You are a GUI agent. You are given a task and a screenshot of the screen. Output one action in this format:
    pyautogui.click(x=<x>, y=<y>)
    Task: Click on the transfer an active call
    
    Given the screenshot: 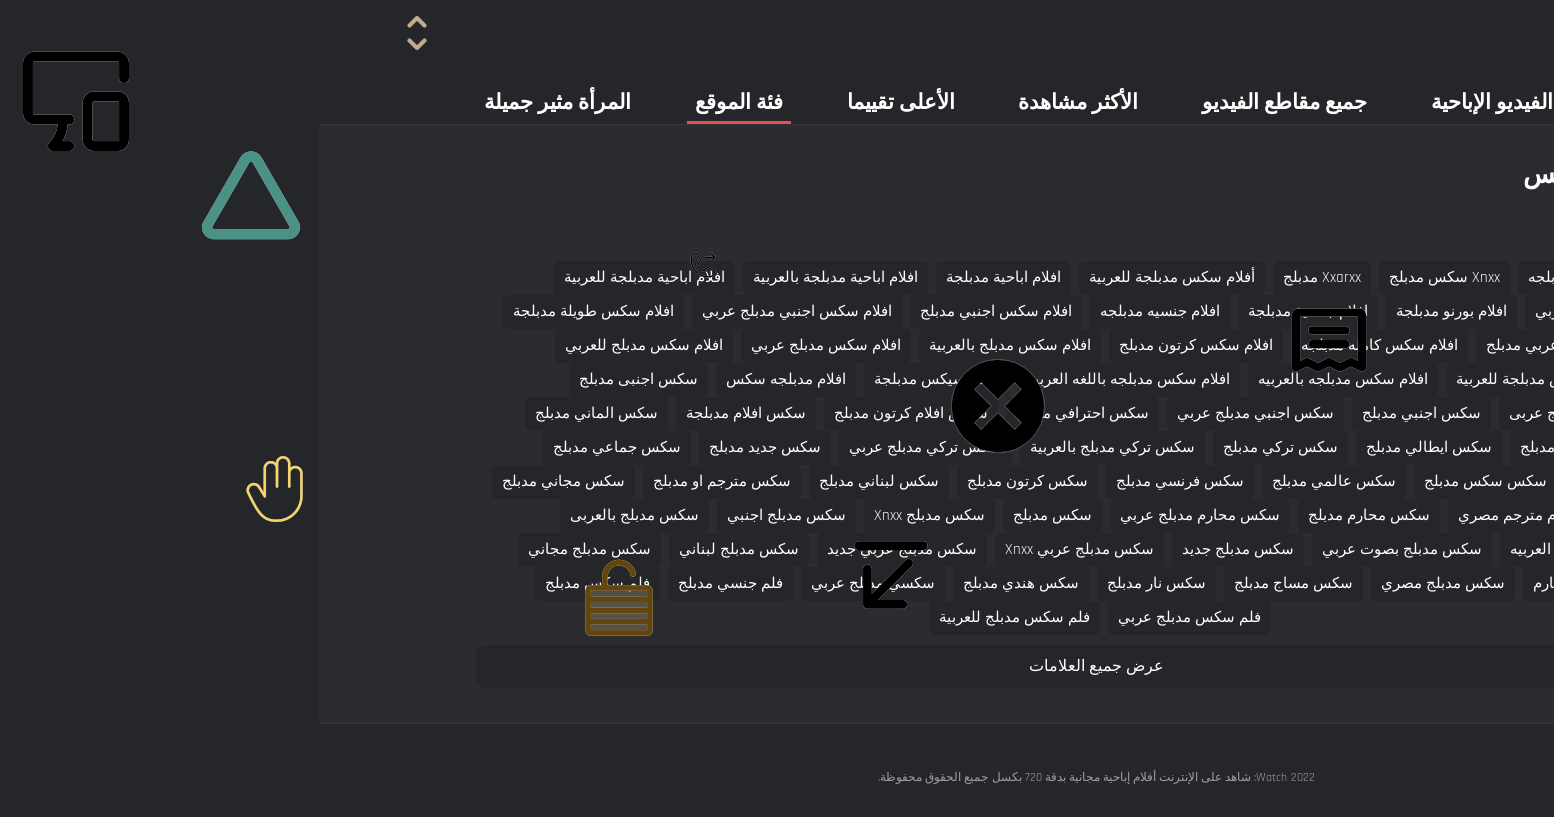 What is the action you would take?
    pyautogui.click(x=703, y=264)
    